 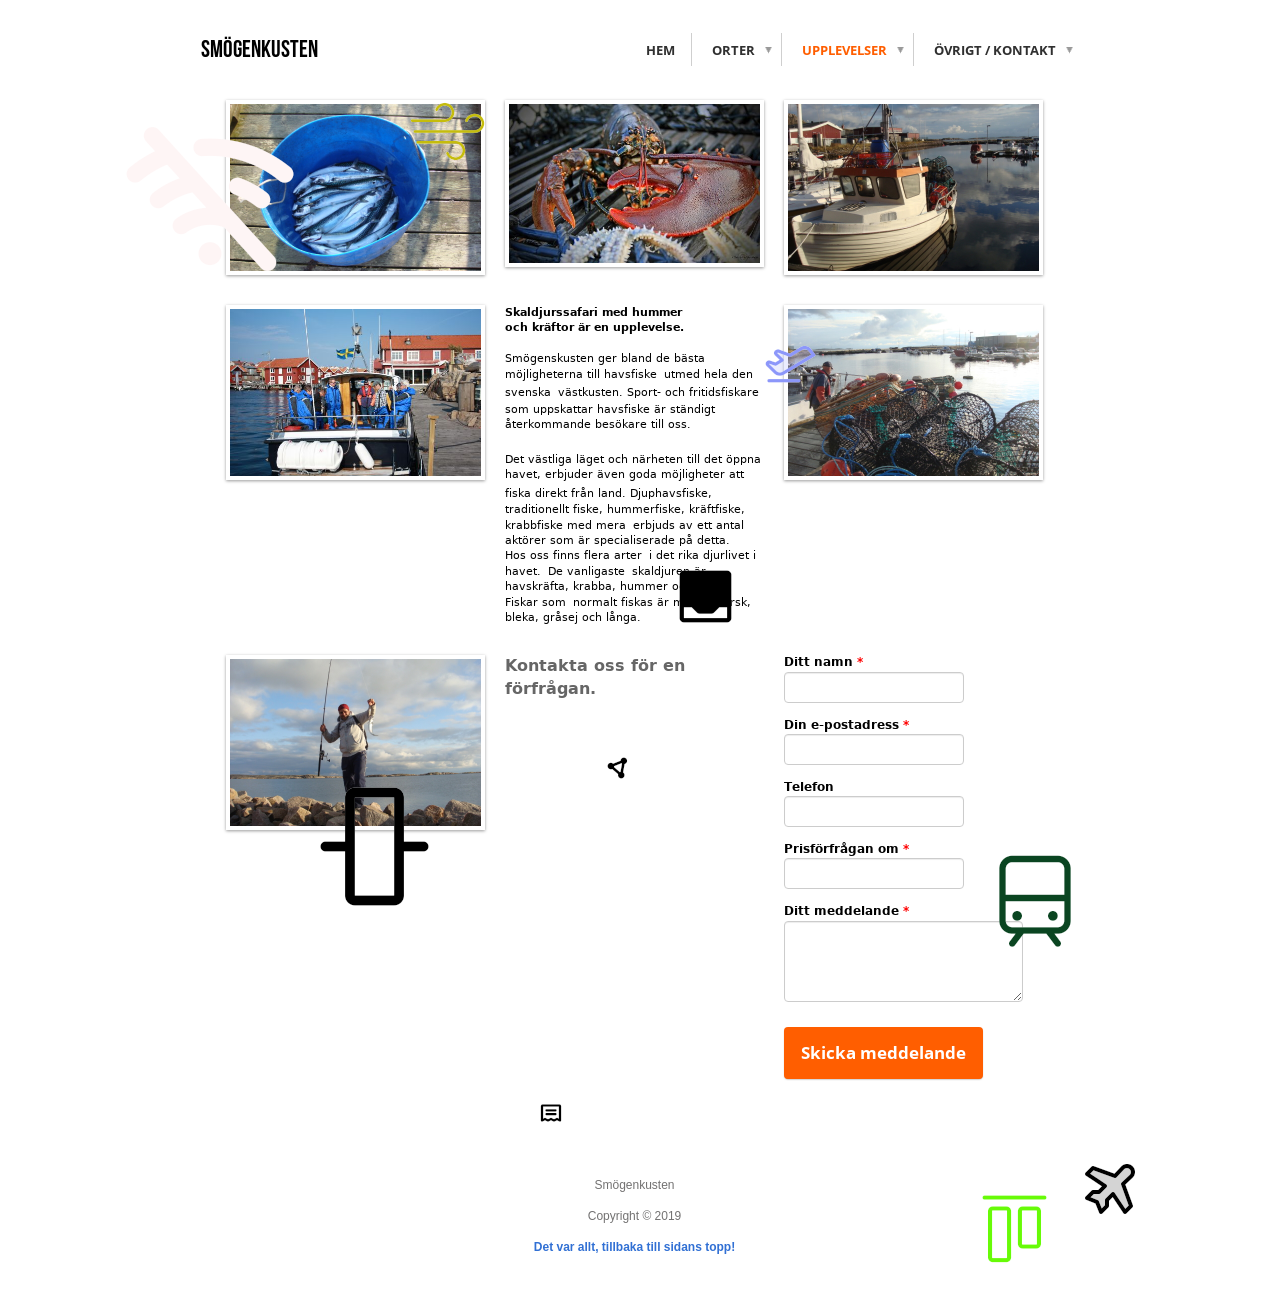 I want to click on indicates current wind conditions, so click(x=447, y=131).